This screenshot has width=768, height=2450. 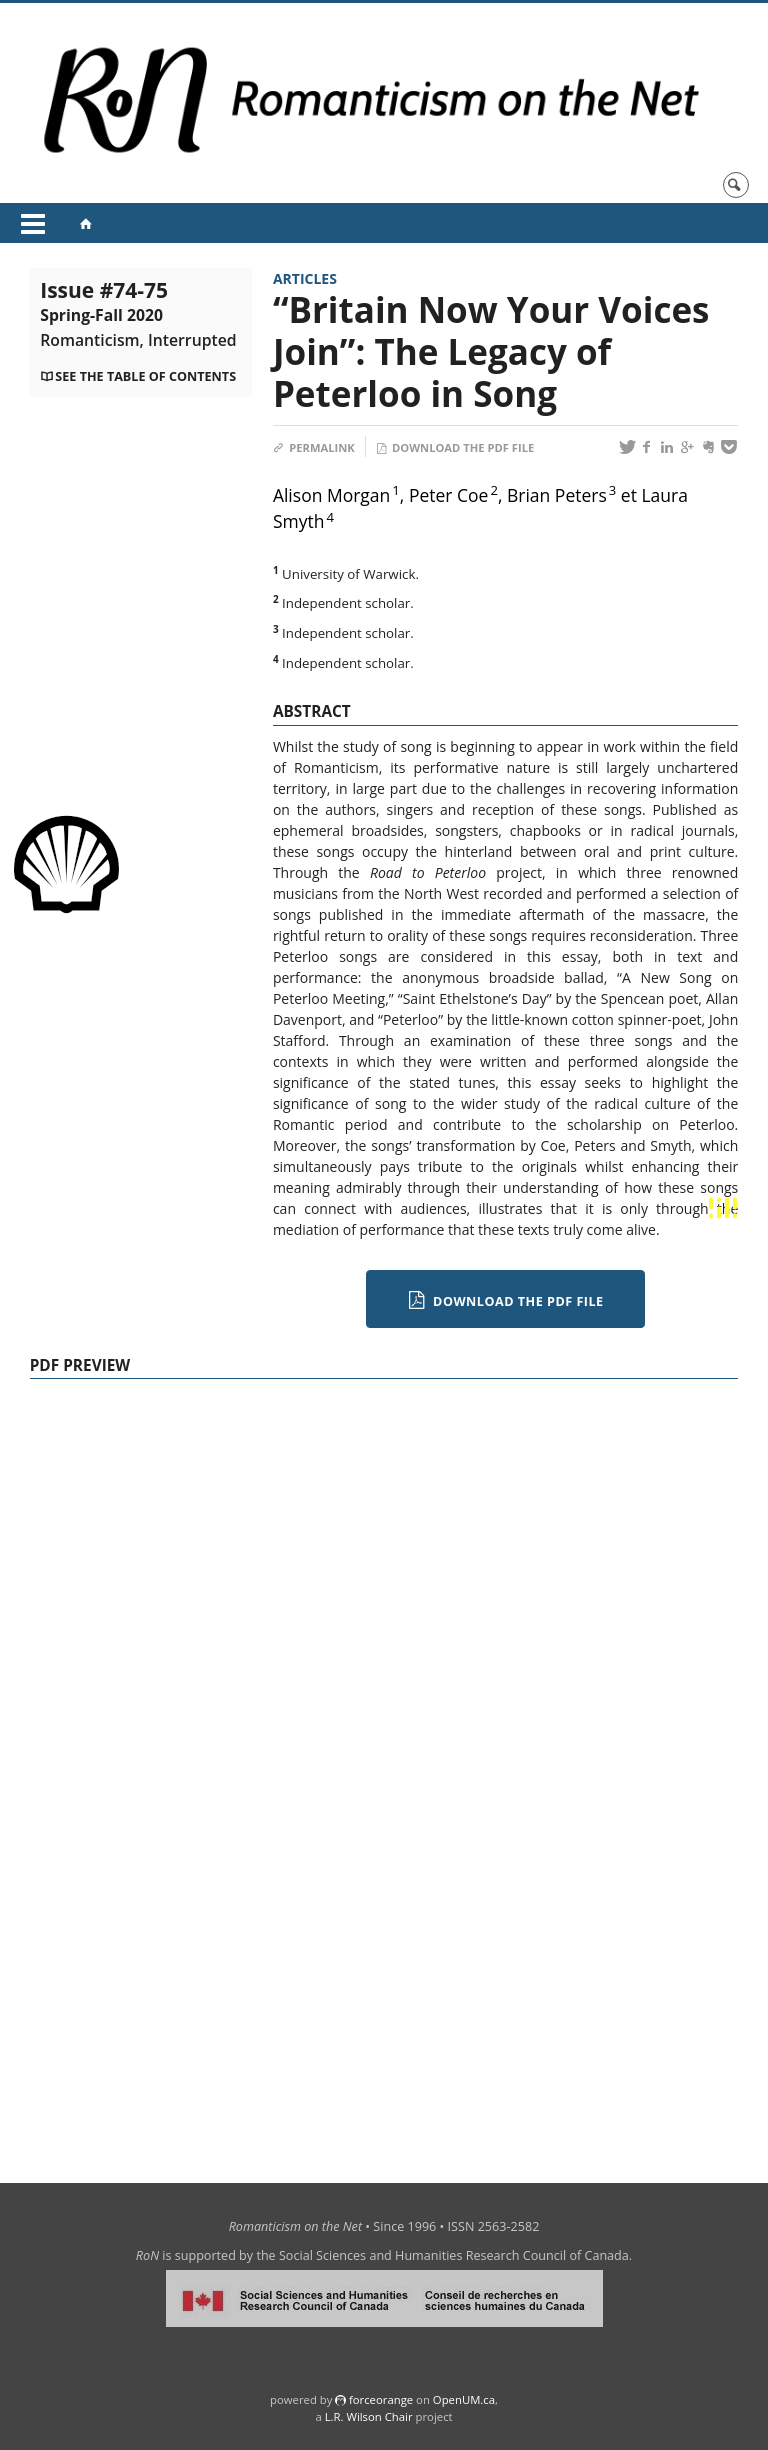 I want to click on scrollreveal javascript library logo, so click(x=723, y=1208).